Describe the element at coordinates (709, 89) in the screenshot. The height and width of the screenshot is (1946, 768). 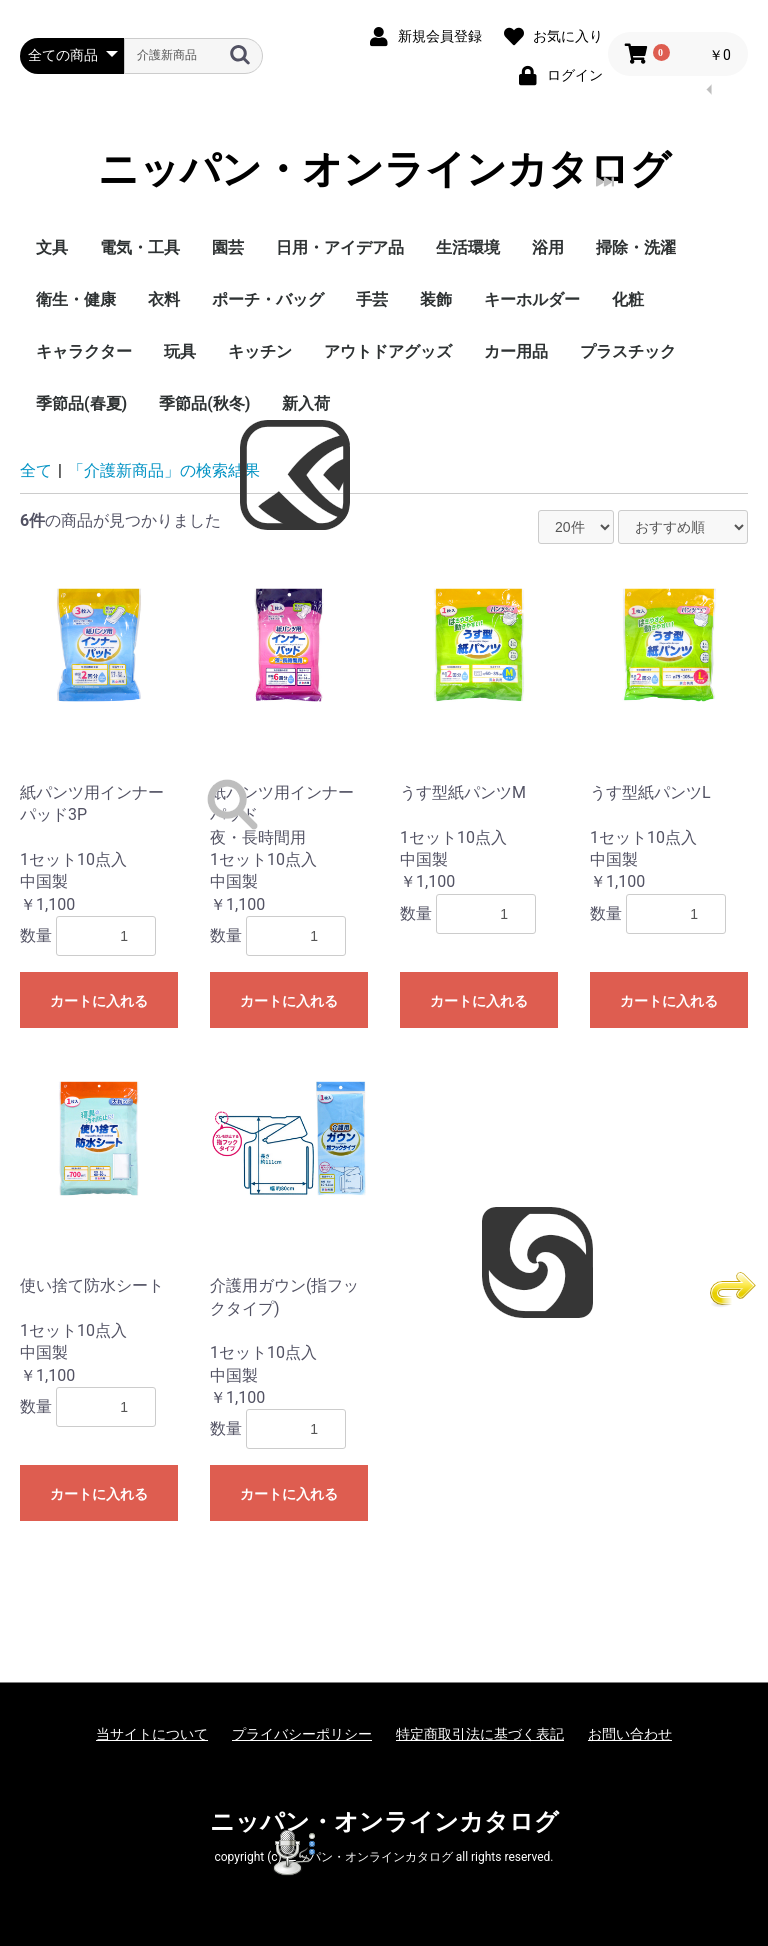
I see `navigate to the previous item or screen` at that location.